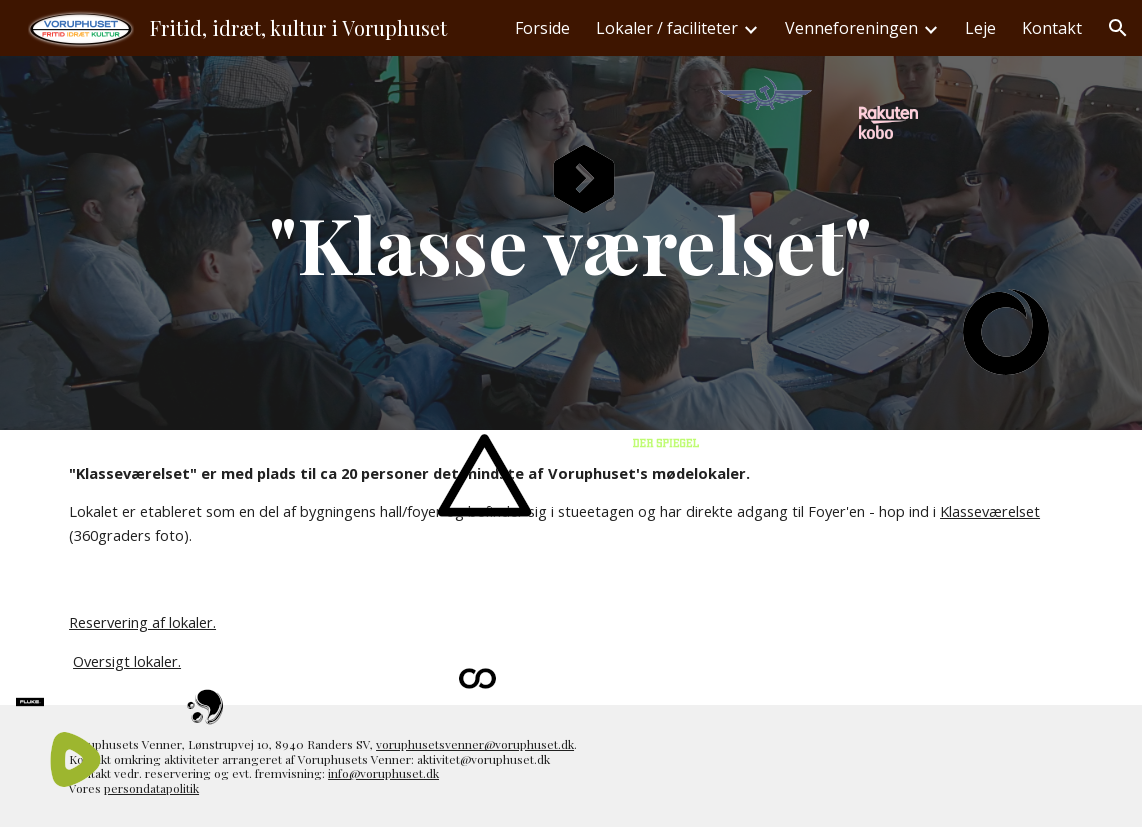 The width and height of the screenshot is (1142, 827). Describe the element at coordinates (75, 759) in the screenshot. I see `open the Rumble app` at that location.